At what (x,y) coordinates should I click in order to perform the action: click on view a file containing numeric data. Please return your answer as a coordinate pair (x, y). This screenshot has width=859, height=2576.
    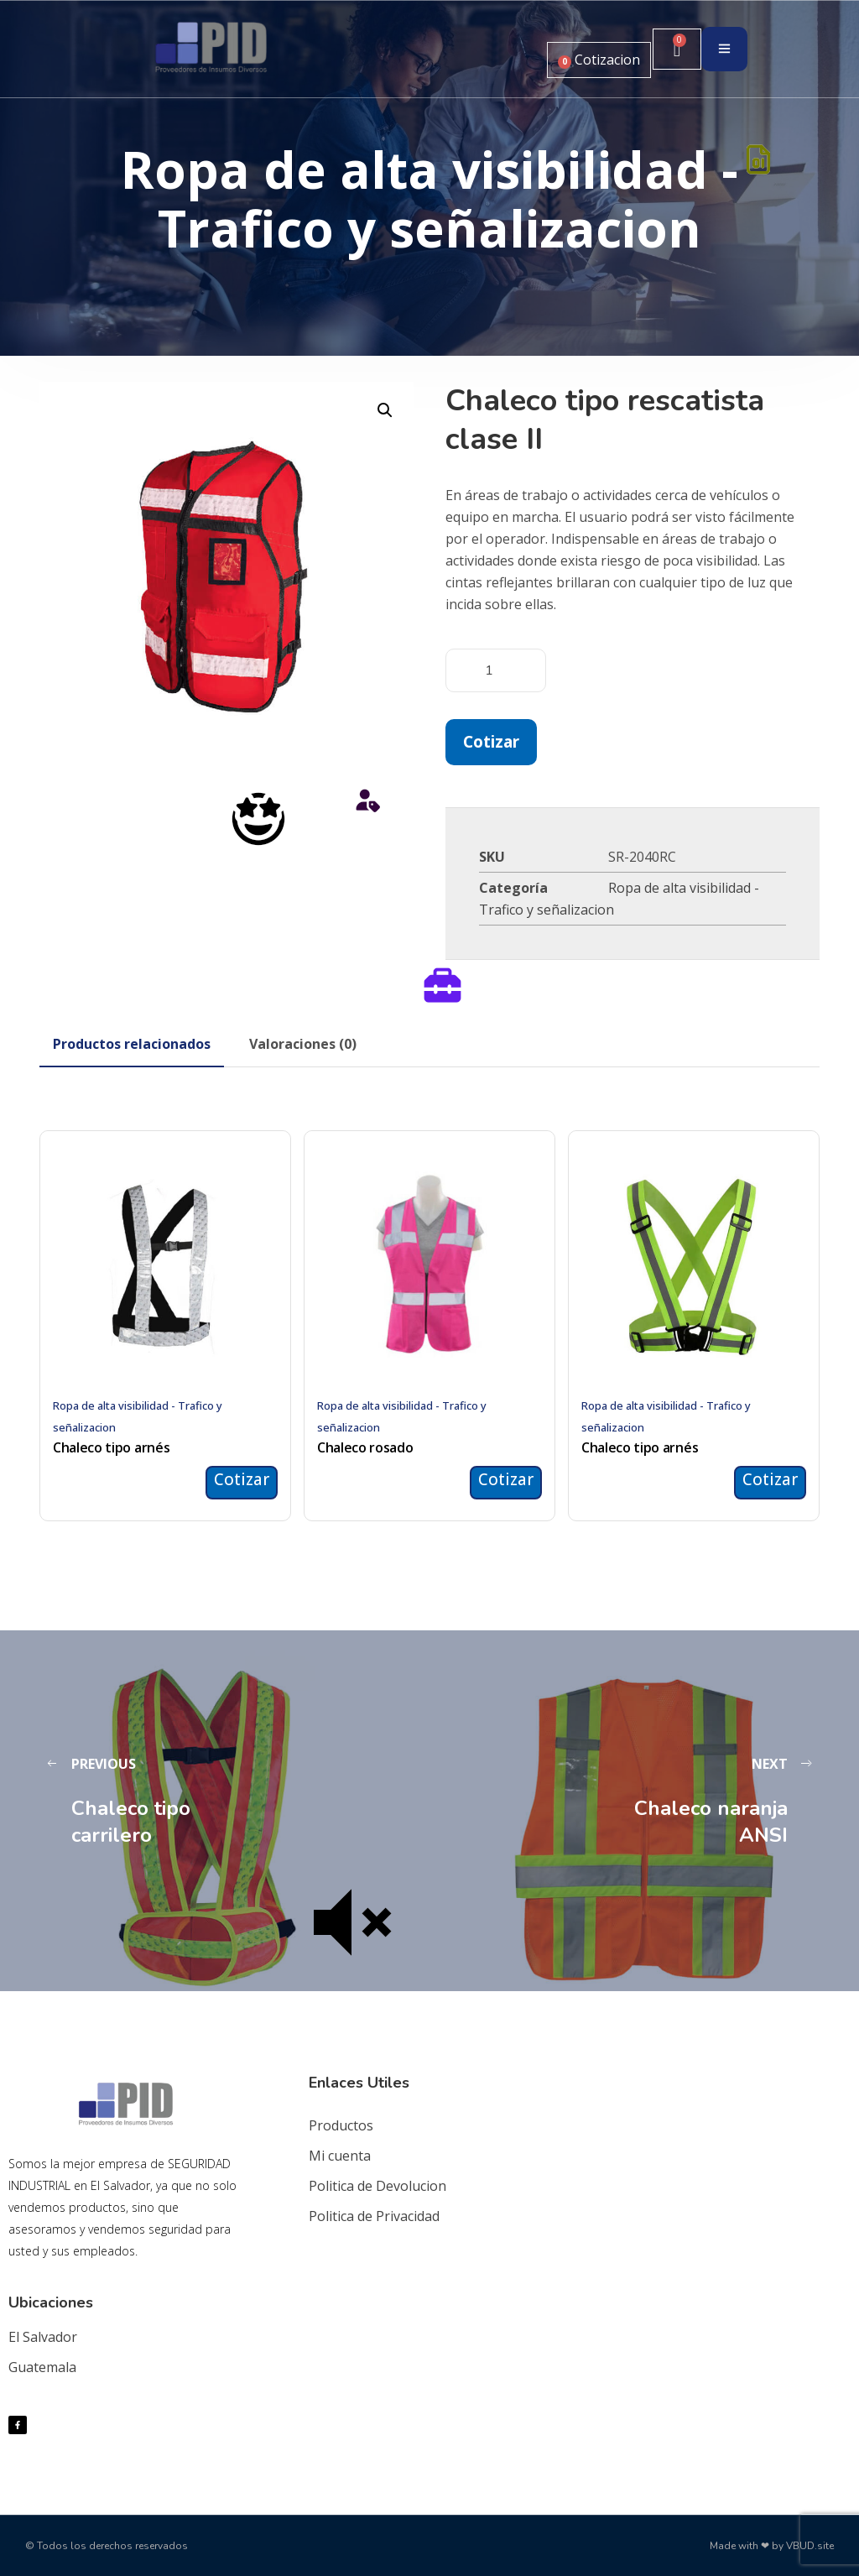
    Looking at the image, I should click on (758, 159).